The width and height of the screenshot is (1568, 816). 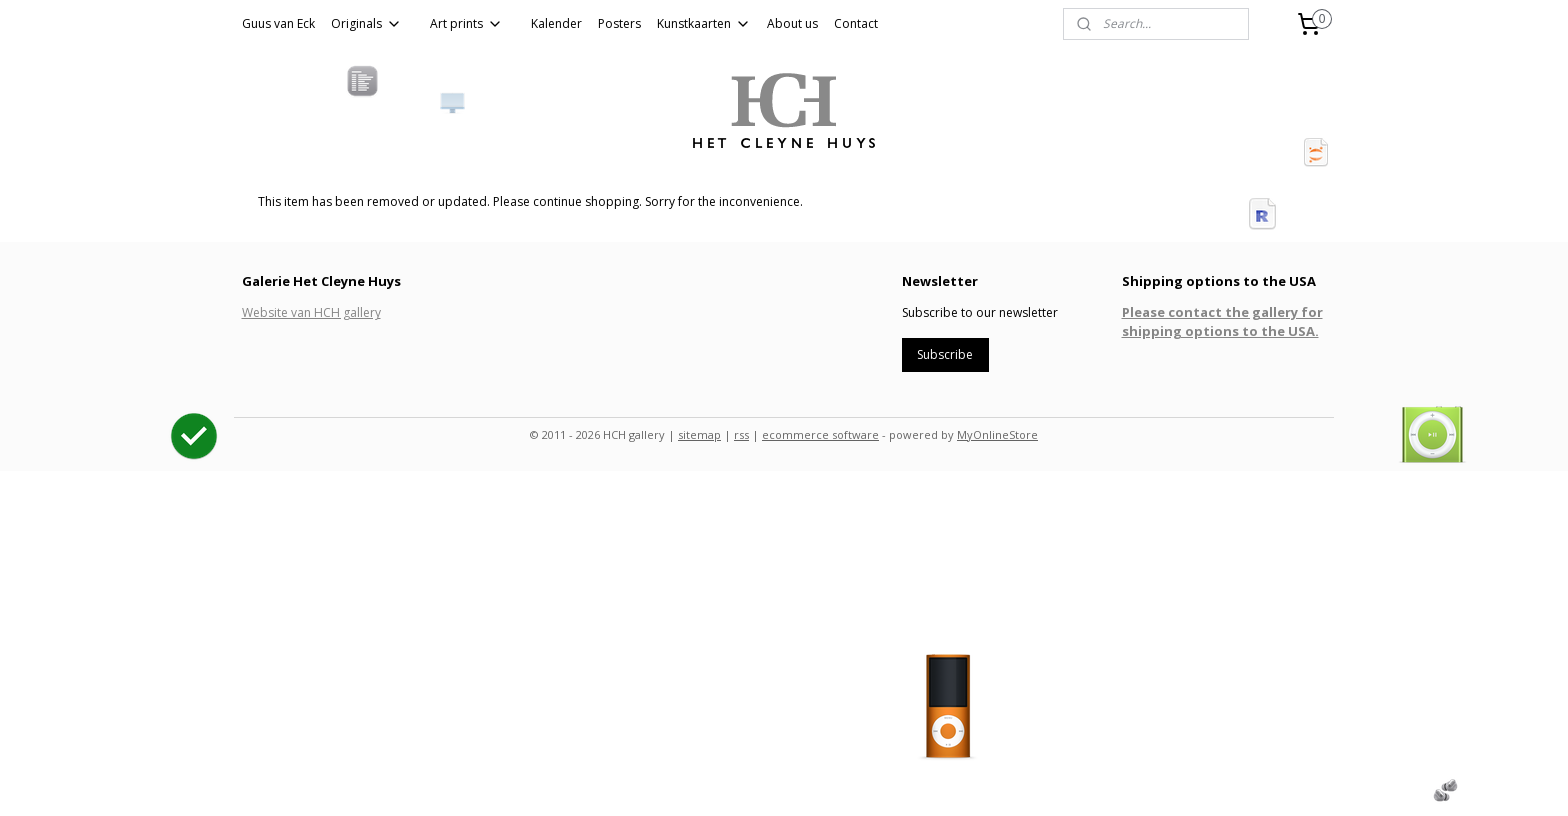 I want to click on connect beats studio buds via bluetooth, so click(x=1445, y=790).